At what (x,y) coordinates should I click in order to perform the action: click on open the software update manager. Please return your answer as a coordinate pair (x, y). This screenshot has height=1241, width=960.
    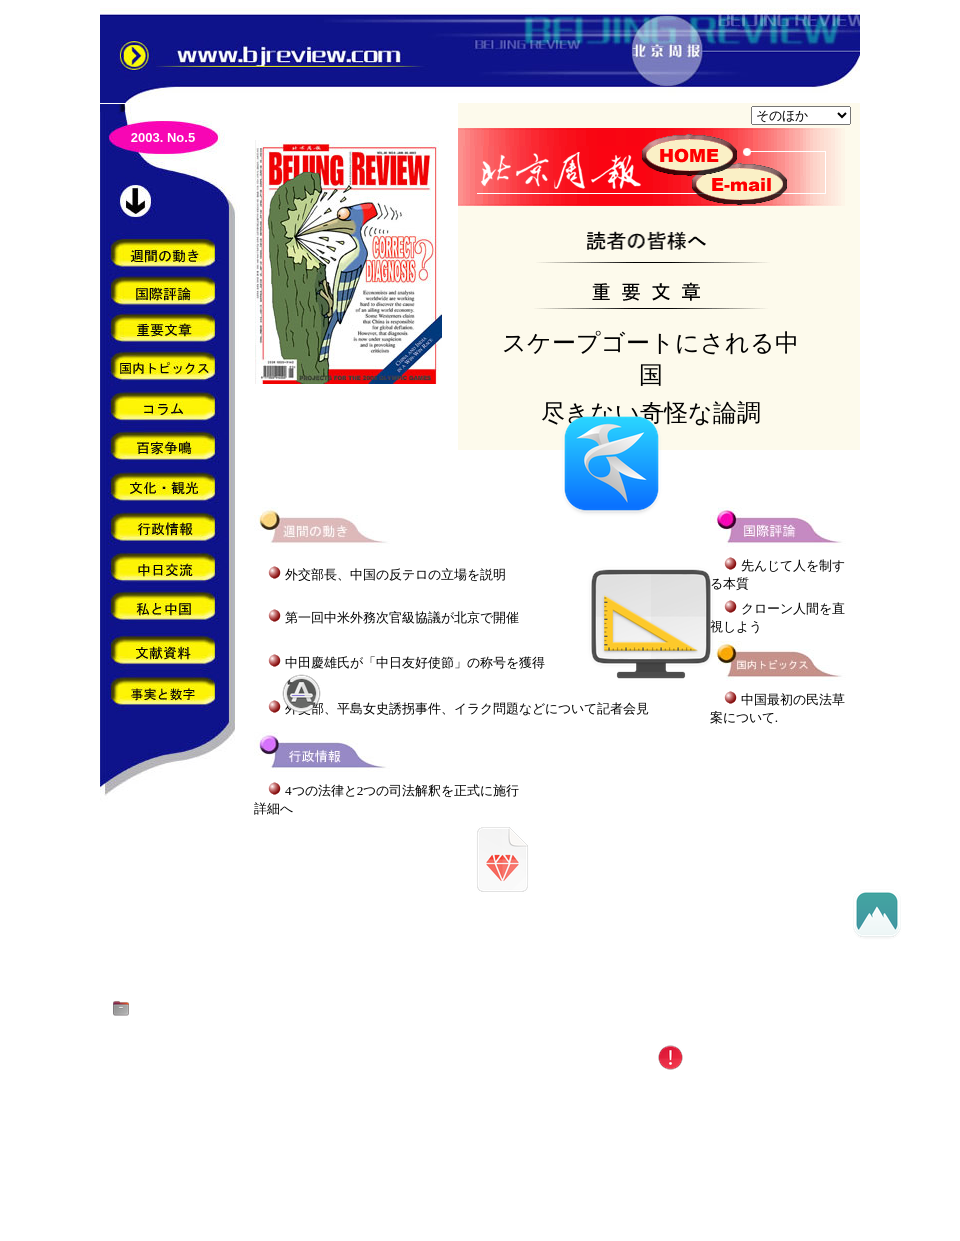
    Looking at the image, I should click on (301, 693).